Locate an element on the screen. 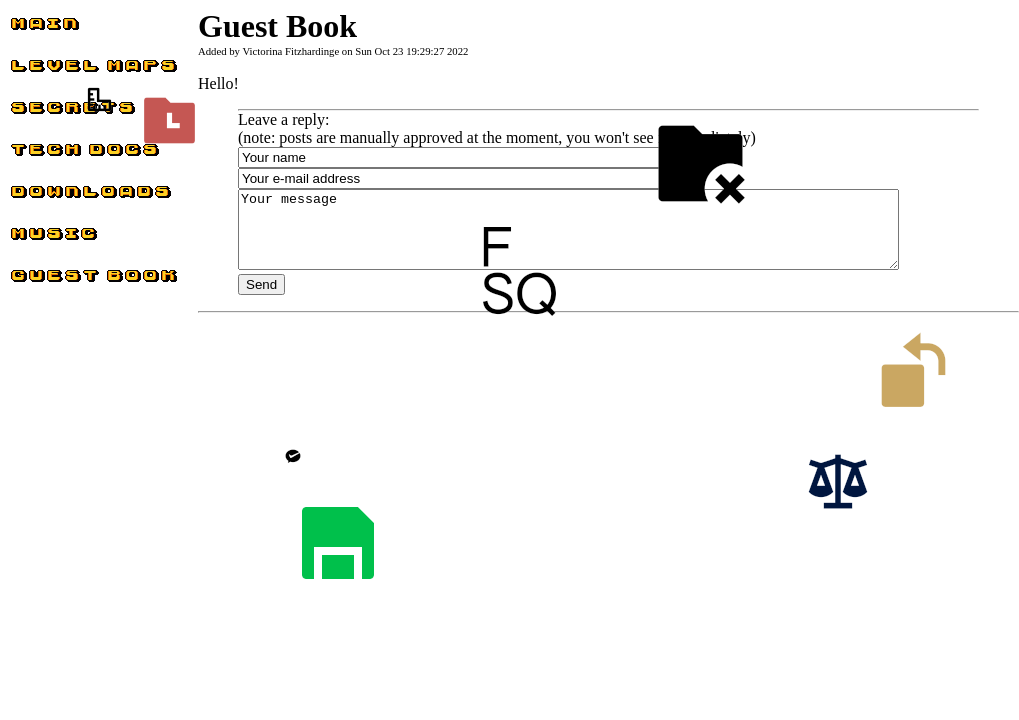  save current file or document is located at coordinates (338, 543).